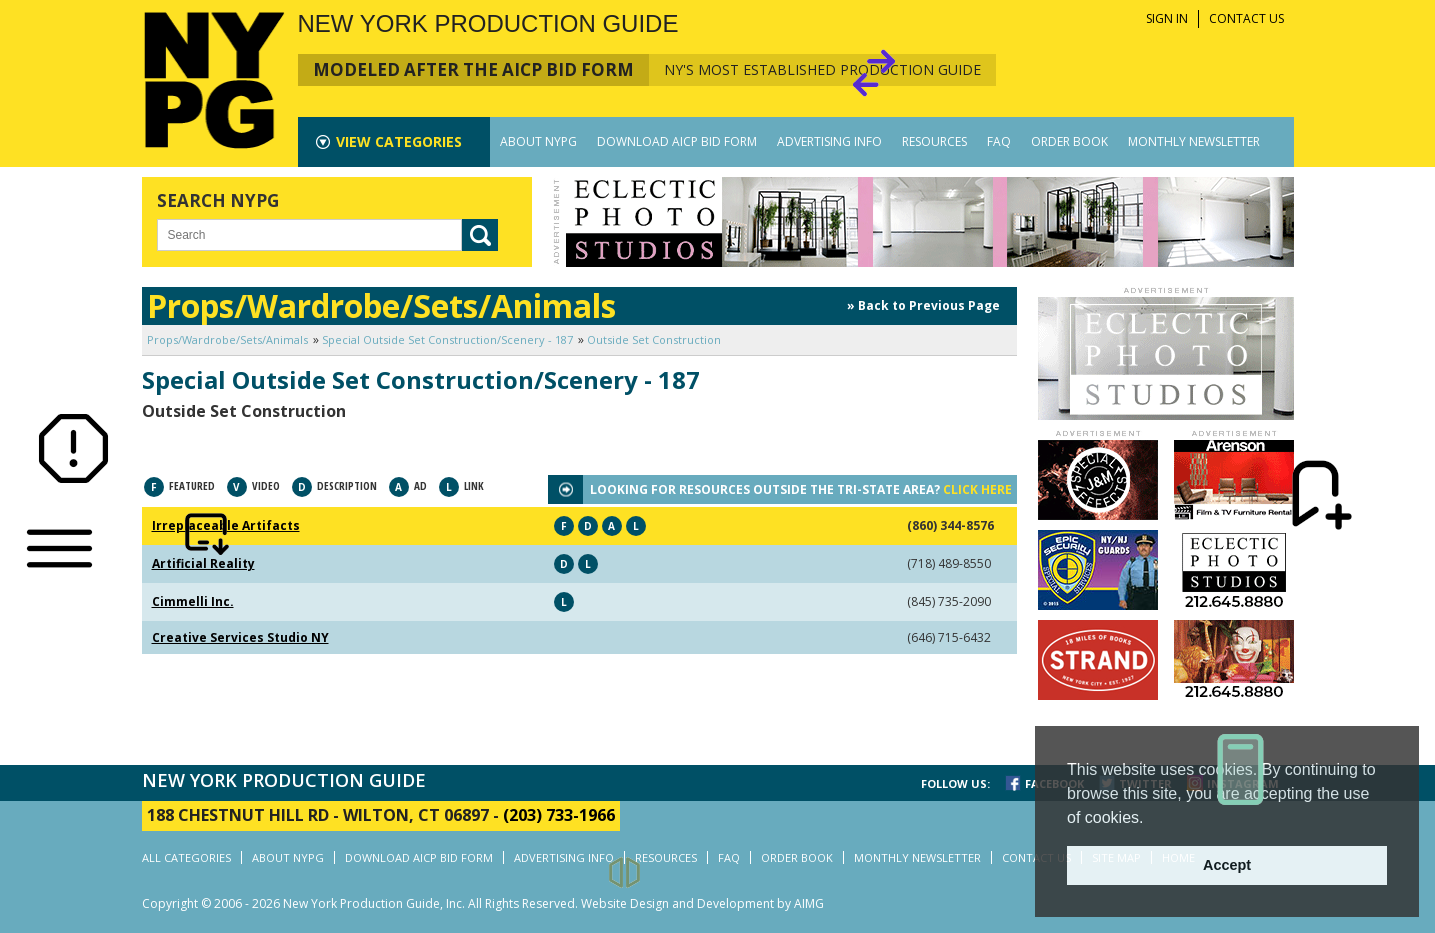  I want to click on download content to tablet device, so click(206, 532).